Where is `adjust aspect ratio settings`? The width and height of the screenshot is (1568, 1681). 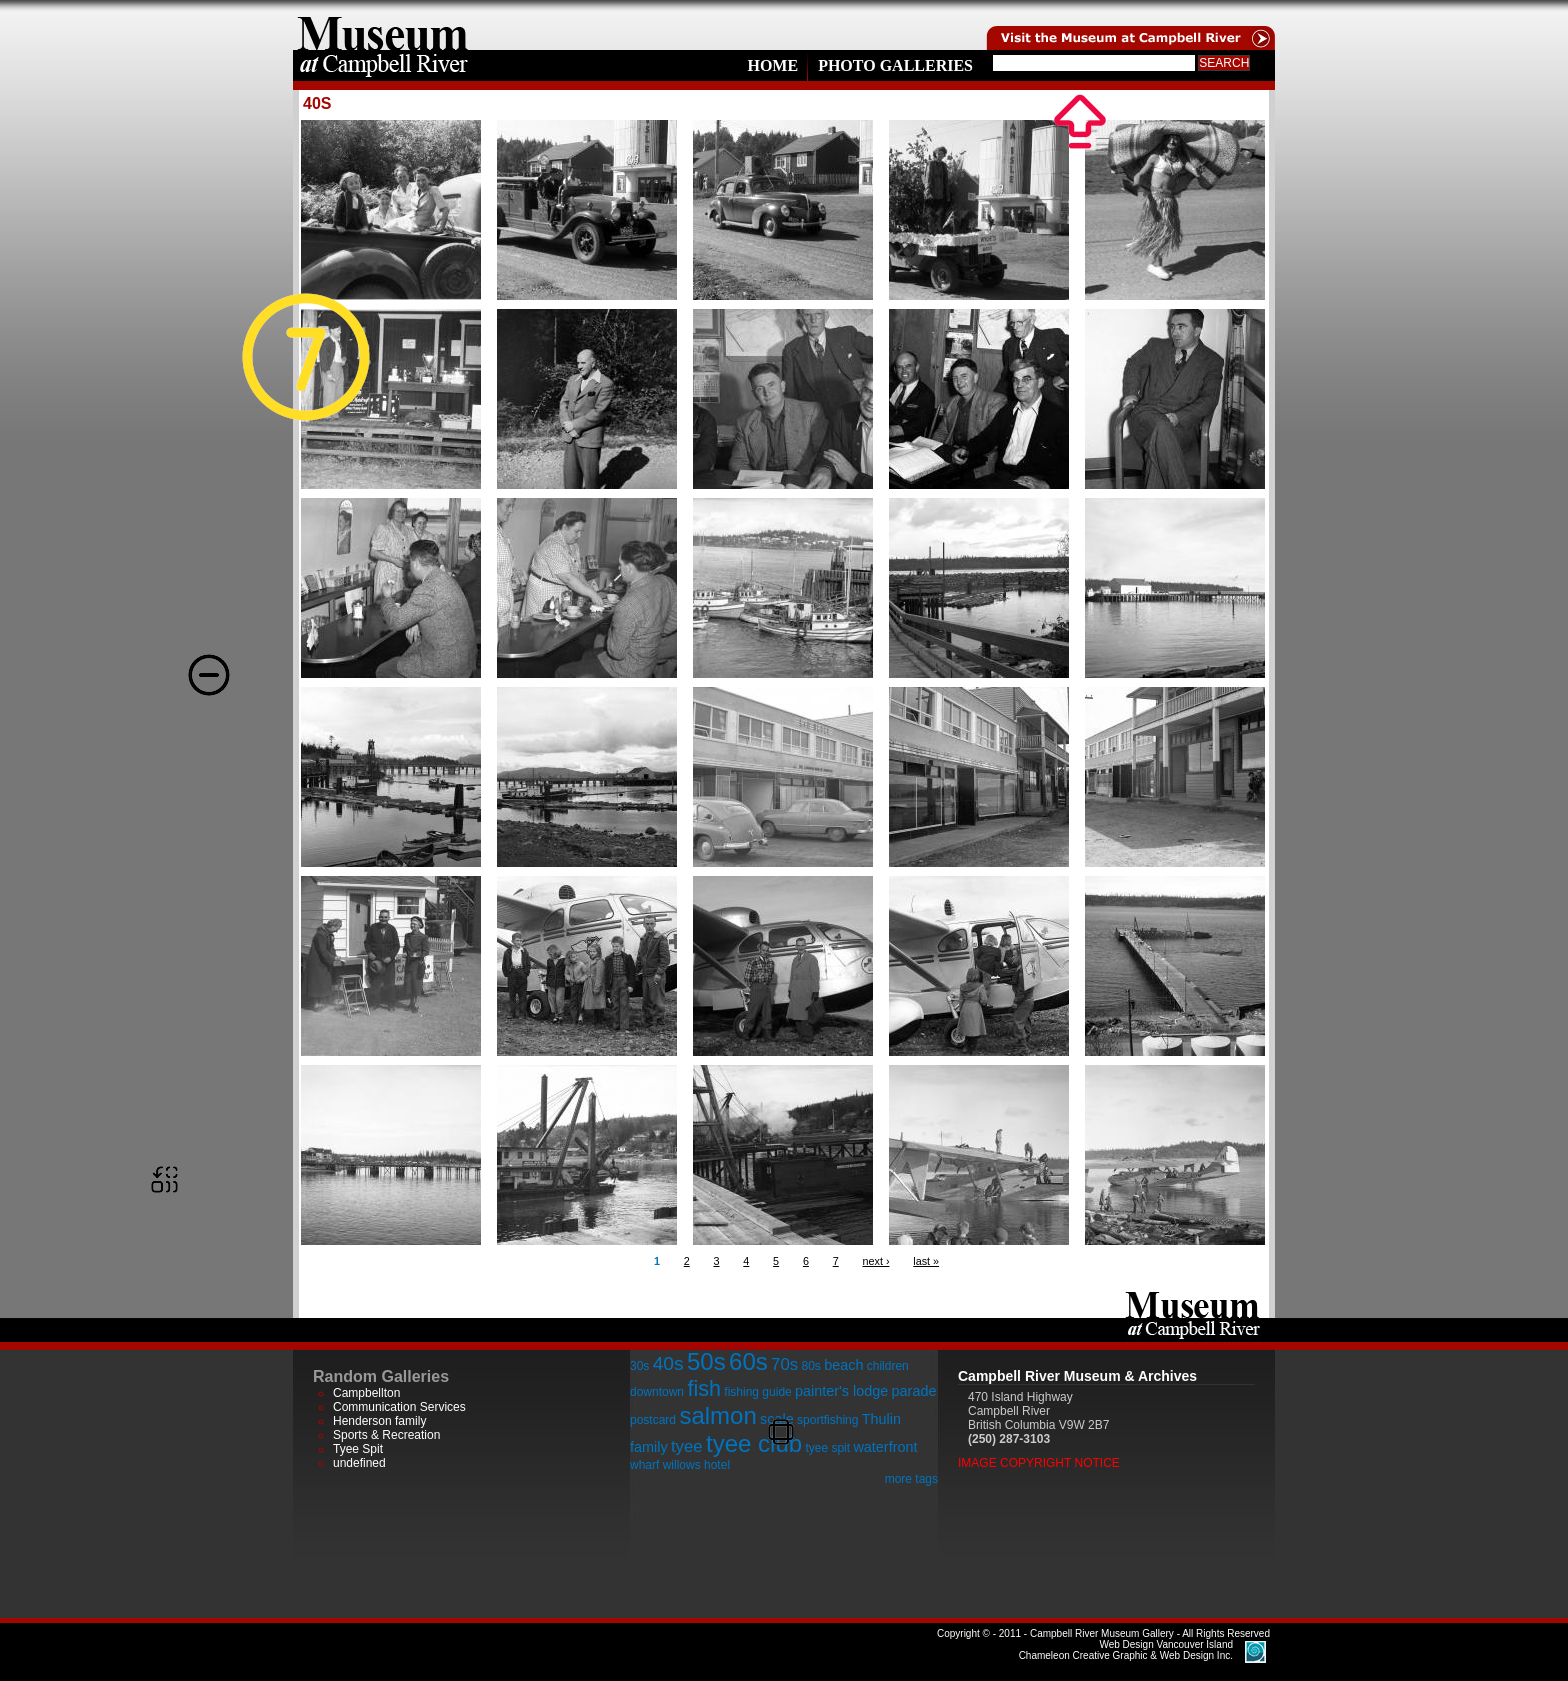
adjust aspect ratio settings is located at coordinates (781, 1432).